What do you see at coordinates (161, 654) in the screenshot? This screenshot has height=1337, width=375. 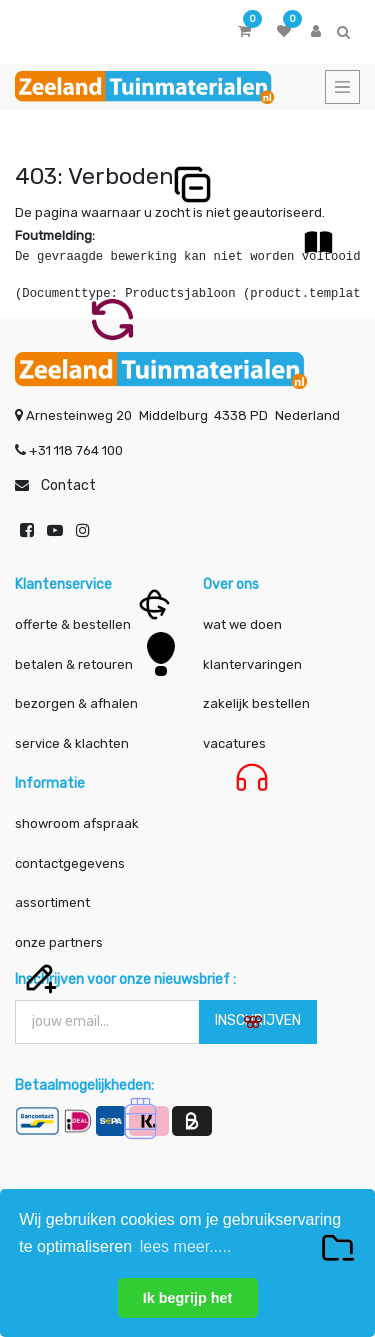 I see `access travel or adventure features` at bounding box center [161, 654].